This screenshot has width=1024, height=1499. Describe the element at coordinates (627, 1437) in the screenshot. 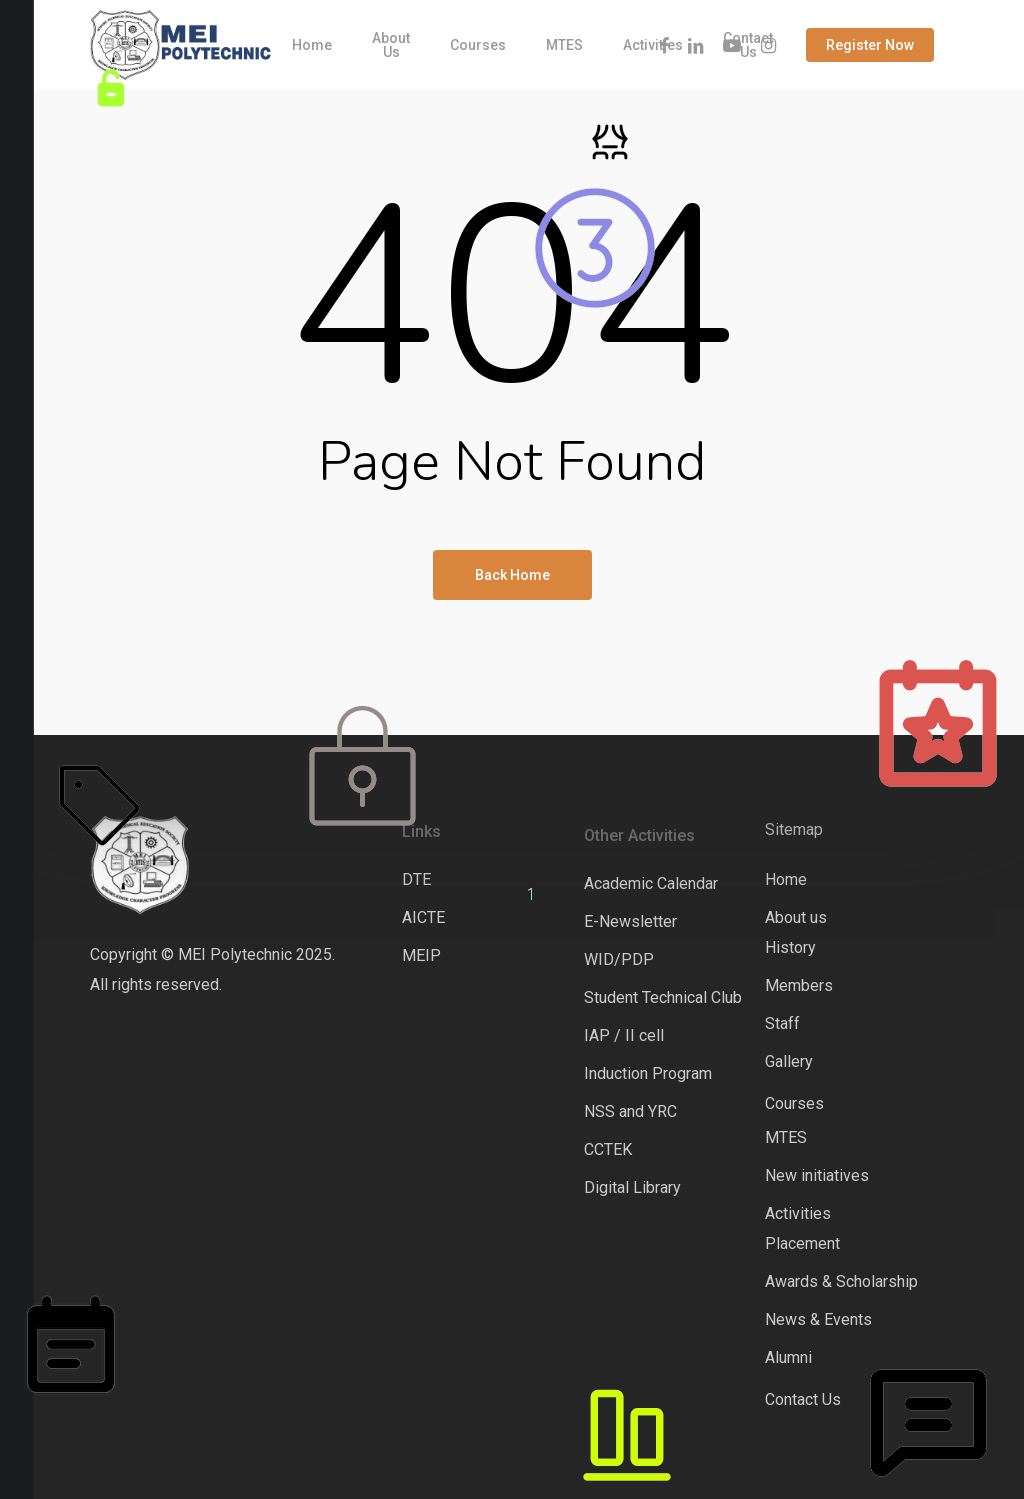

I see `align selected objects to the bottom edge` at that location.